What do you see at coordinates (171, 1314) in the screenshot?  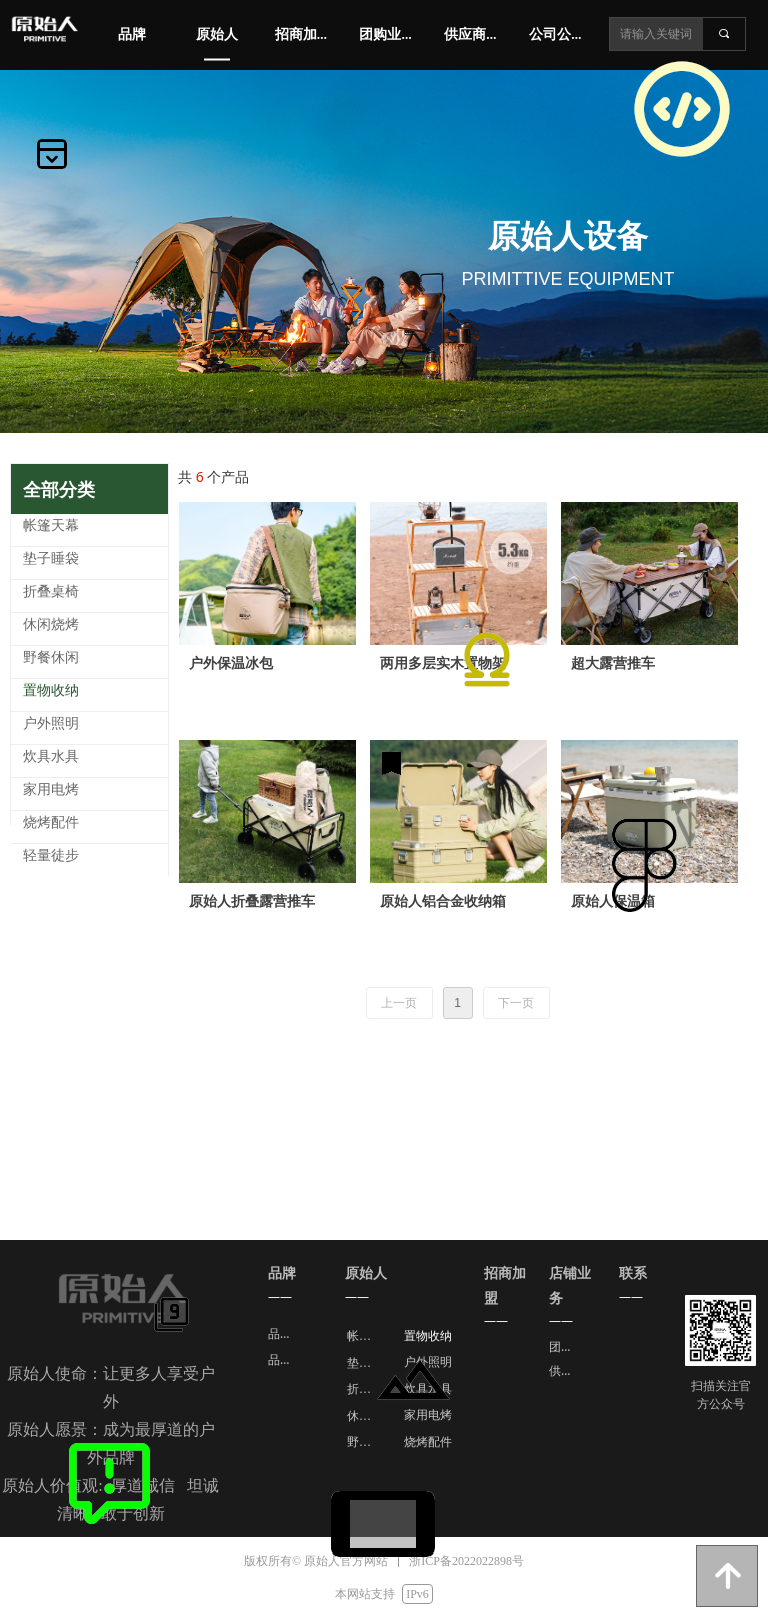 I see `indicates 9 items in a stack or collection` at bounding box center [171, 1314].